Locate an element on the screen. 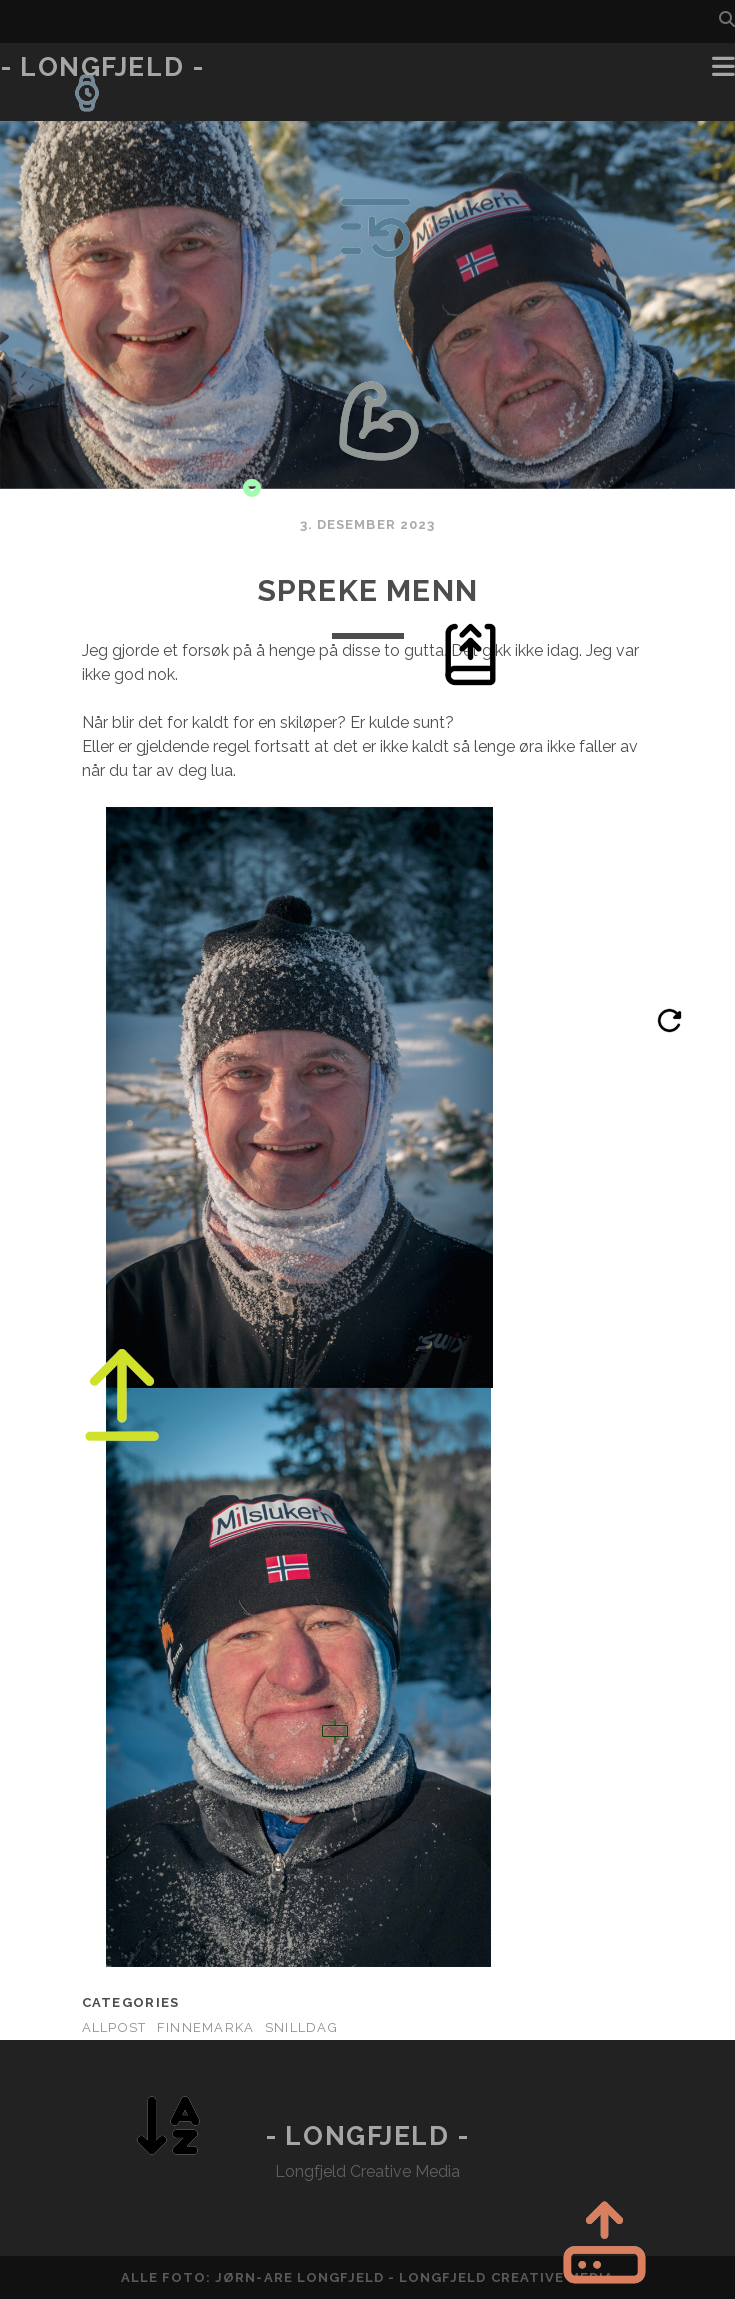 Image resolution: width=735 pixels, height=2299 pixels. expand dropdown menu is located at coordinates (252, 488).